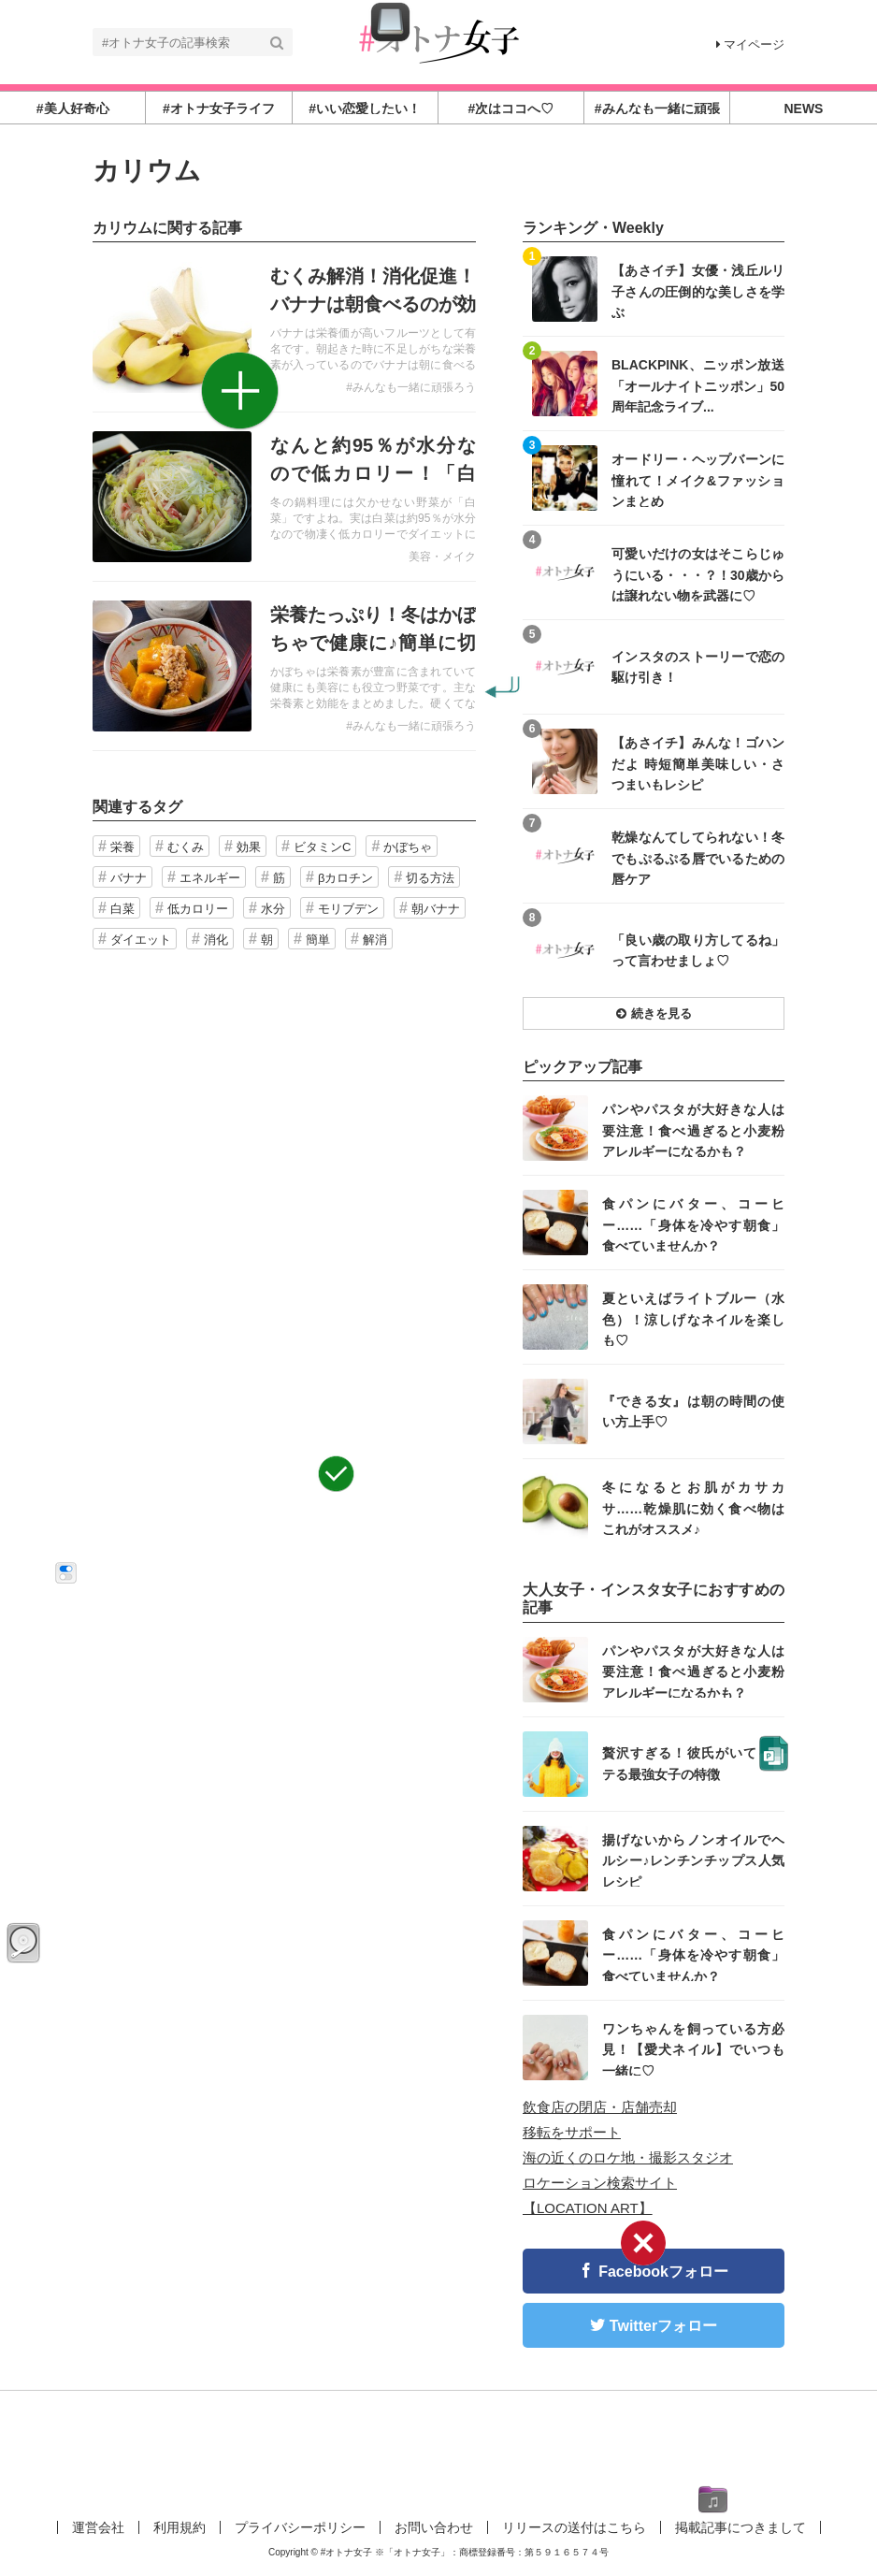 This screenshot has width=877, height=2576. I want to click on reply to all recipients of an email, so click(501, 687).